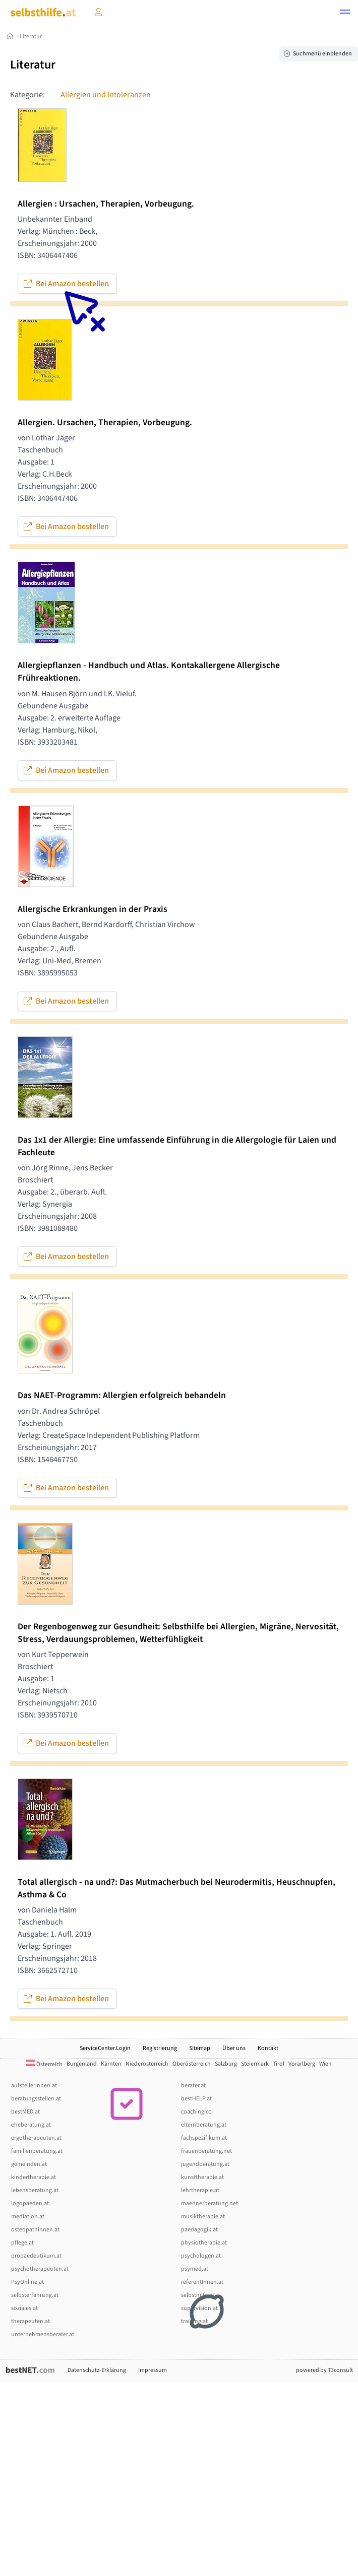 The image size is (358, 2576). I want to click on disable cursor or pointer functionality, so click(83, 309).